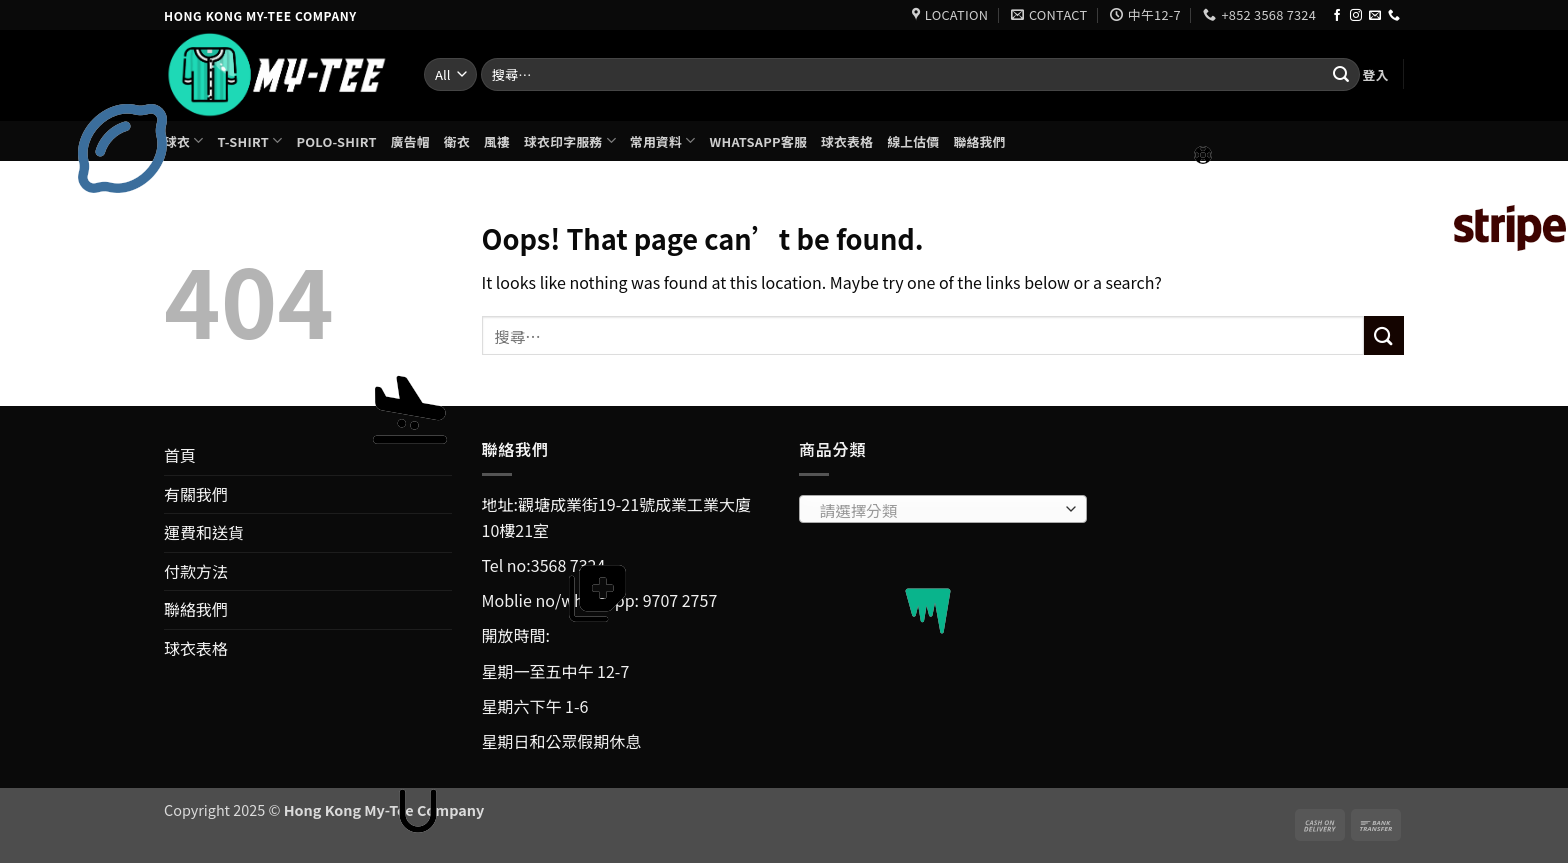  What do you see at coordinates (597, 593) in the screenshot?
I see `access medical records or notes` at bounding box center [597, 593].